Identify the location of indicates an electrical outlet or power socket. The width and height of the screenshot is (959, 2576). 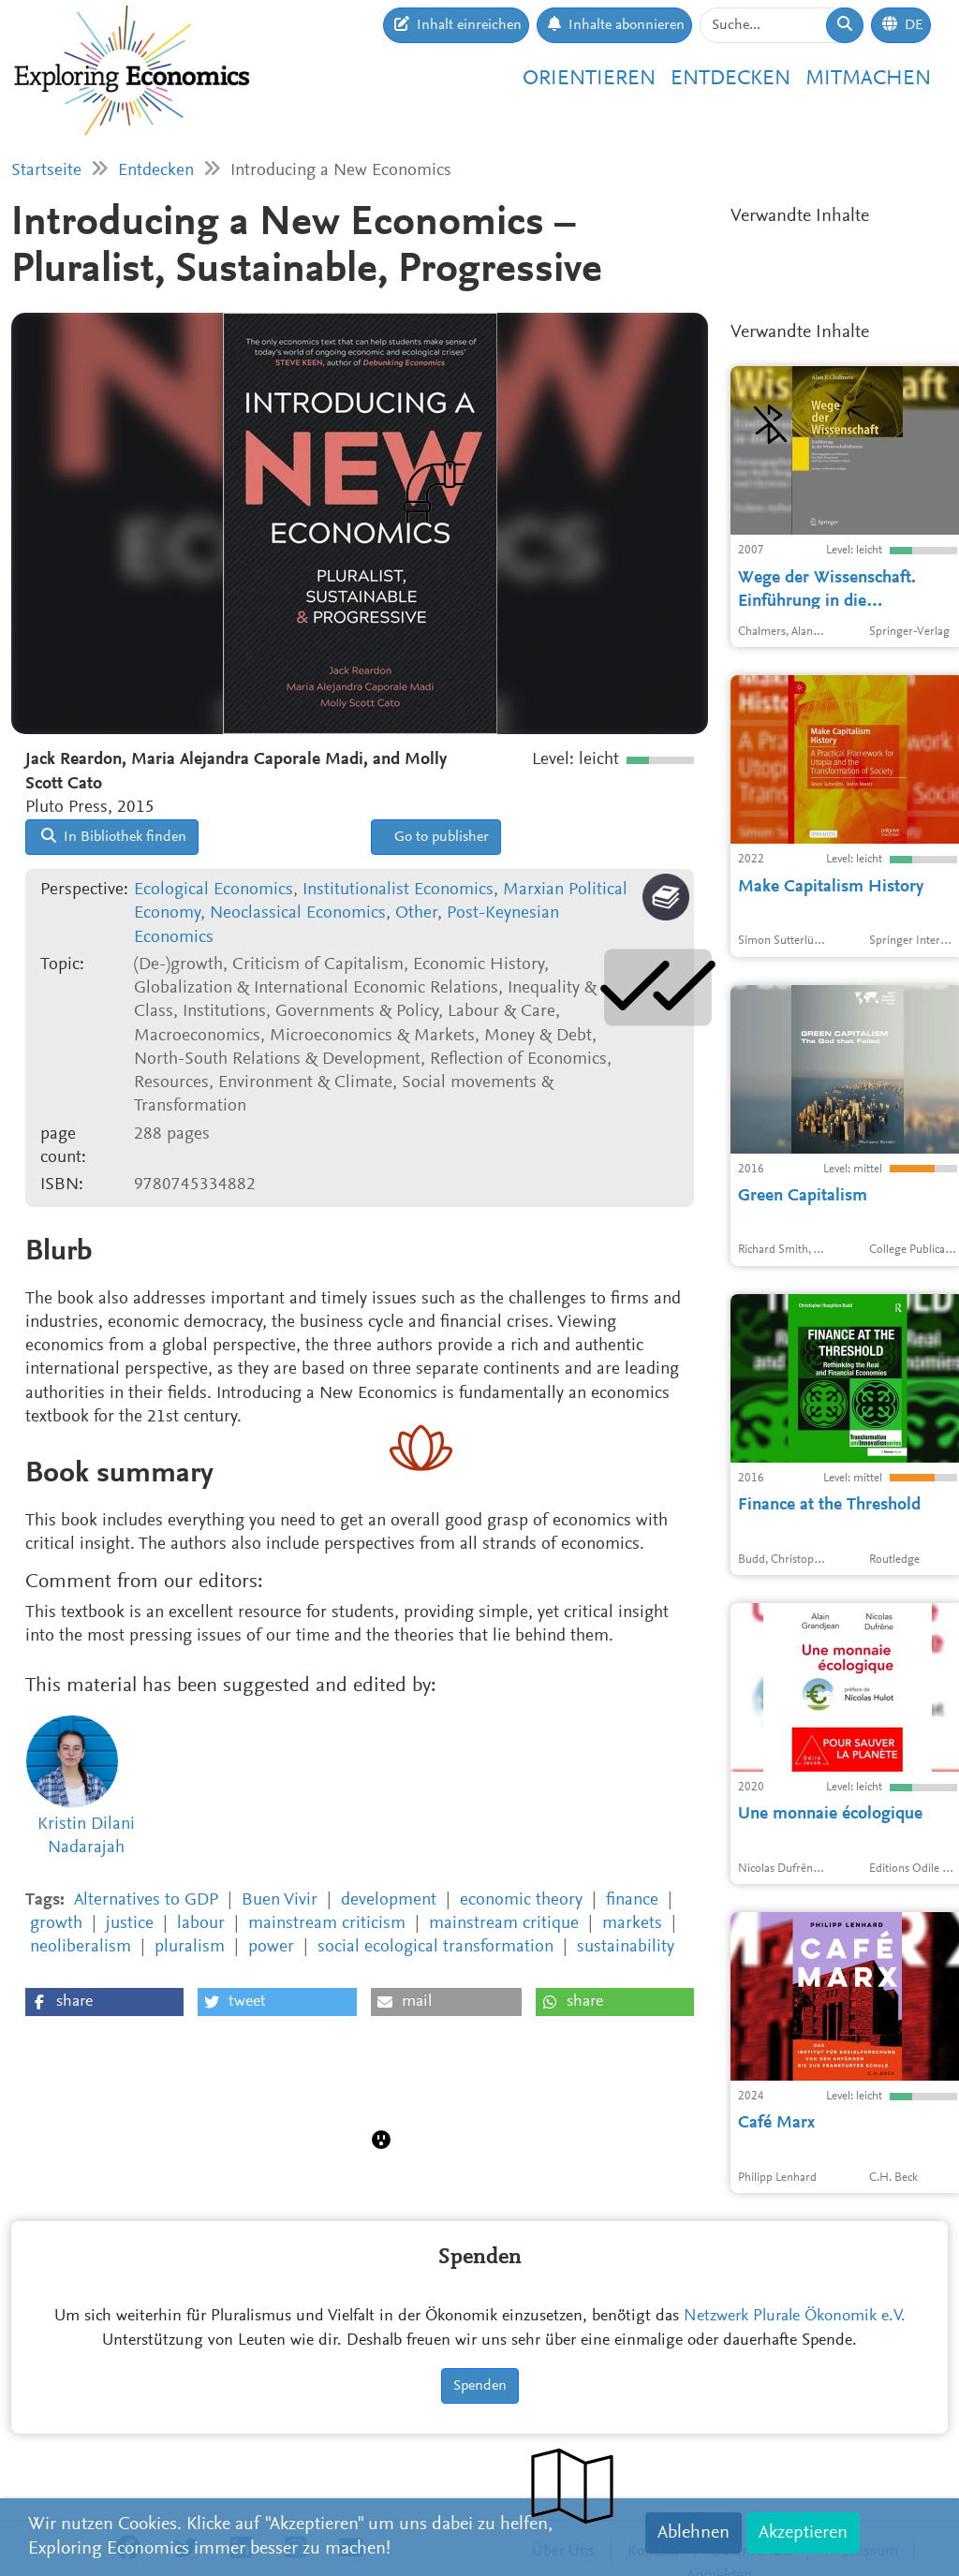
(381, 2140).